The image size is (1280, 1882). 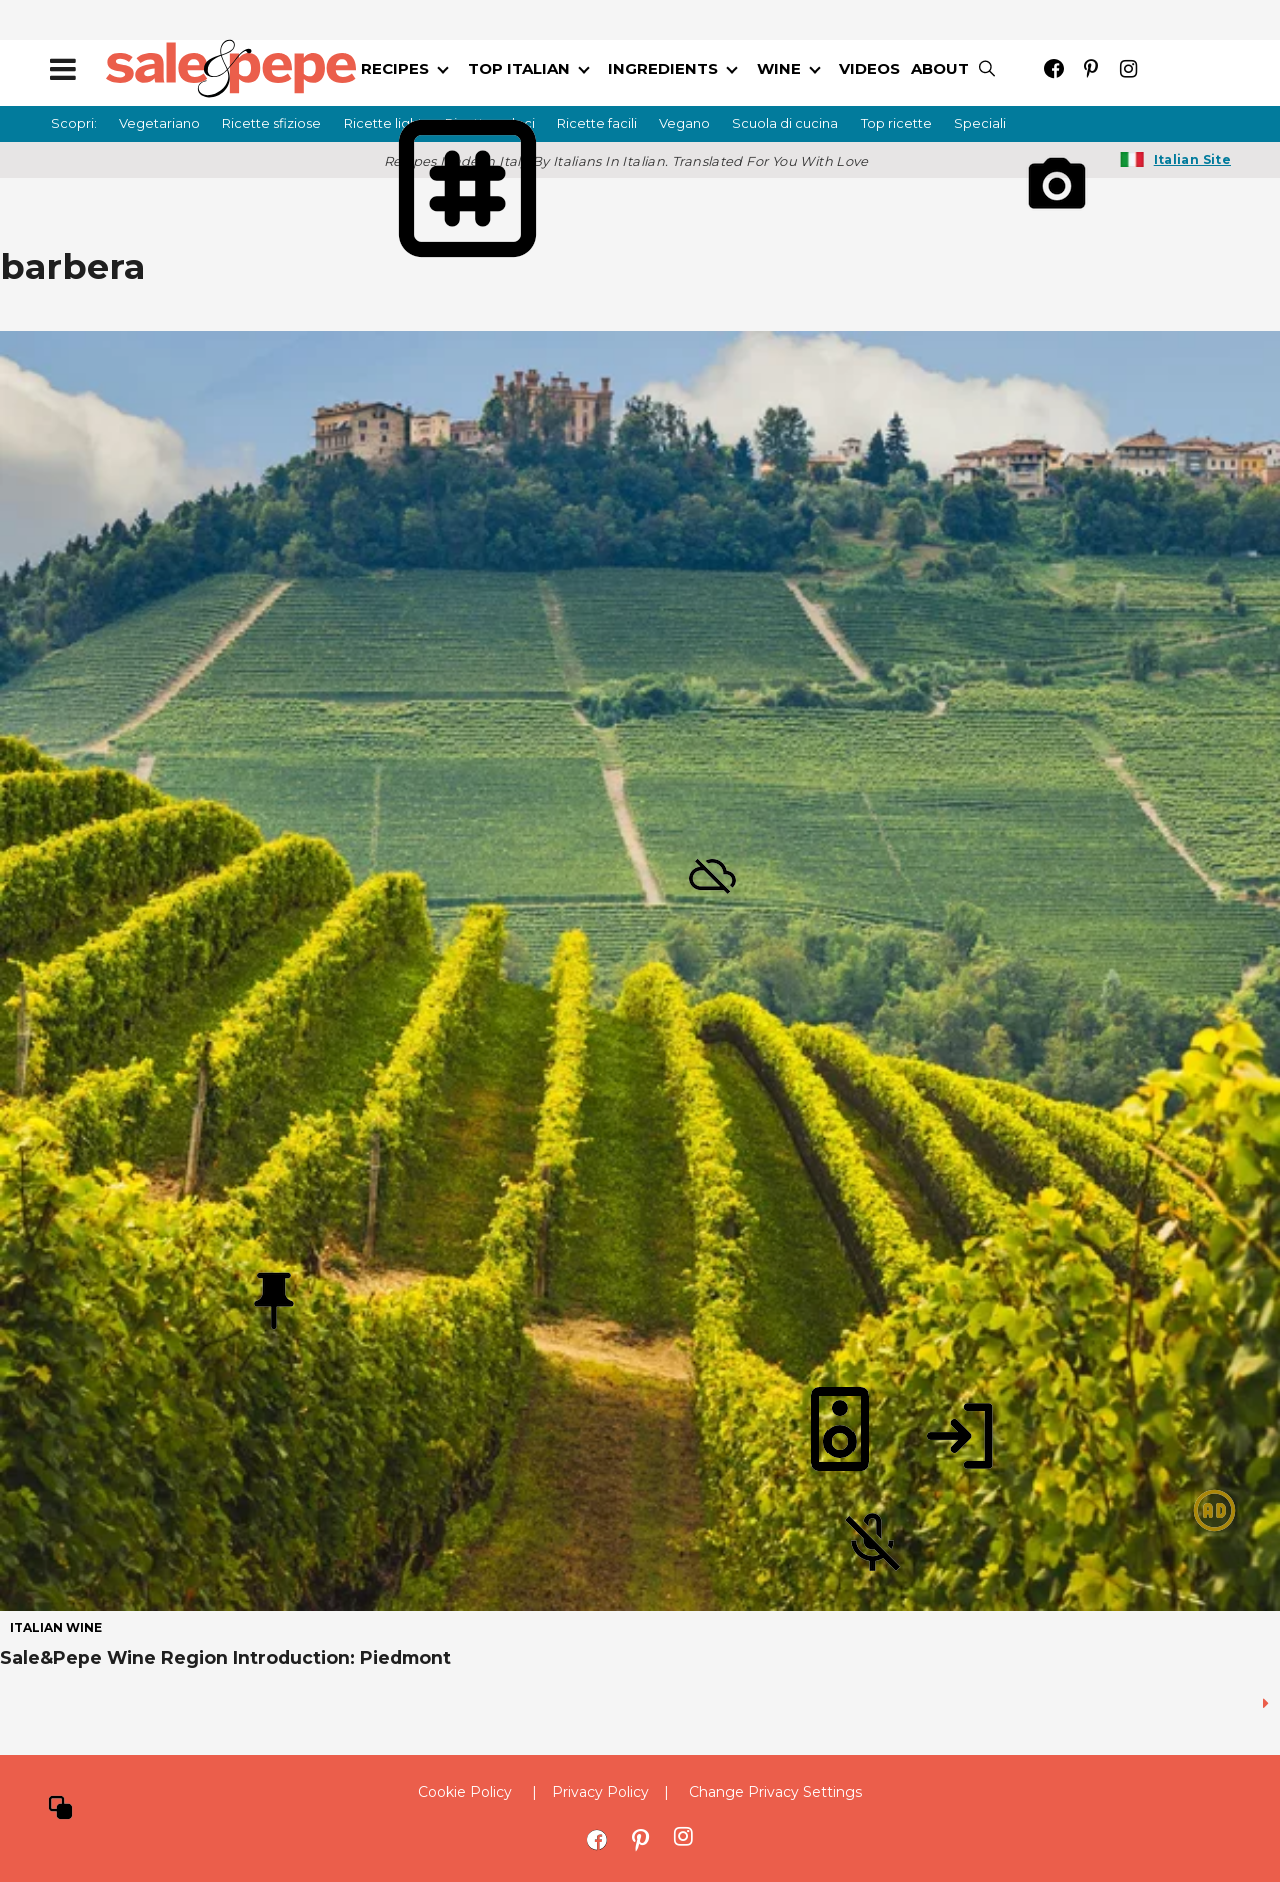 What do you see at coordinates (712, 874) in the screenshot?
I see `indicates no cloud connection or offline status` at bounding box center [712, 874].